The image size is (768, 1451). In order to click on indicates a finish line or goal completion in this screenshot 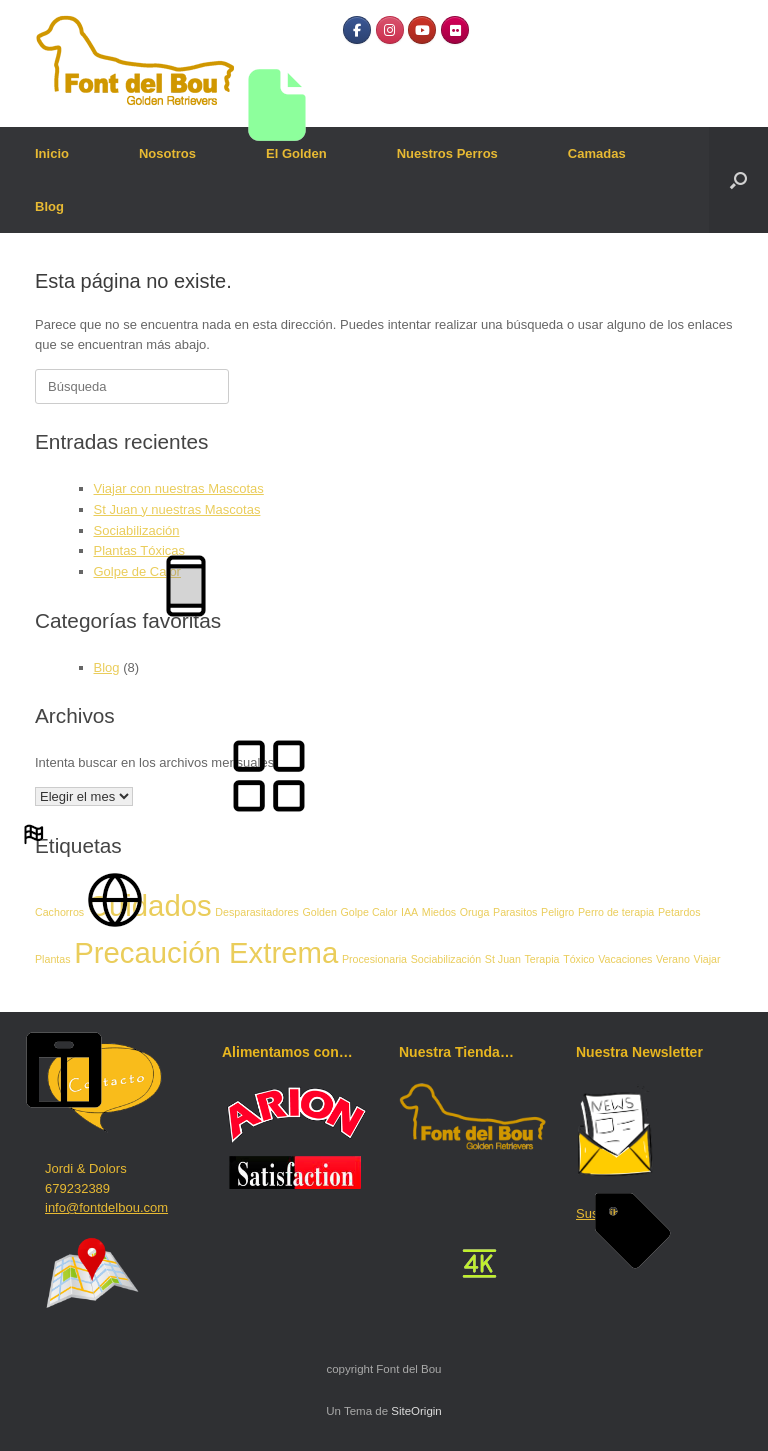, I will do `click(33, 834)`.